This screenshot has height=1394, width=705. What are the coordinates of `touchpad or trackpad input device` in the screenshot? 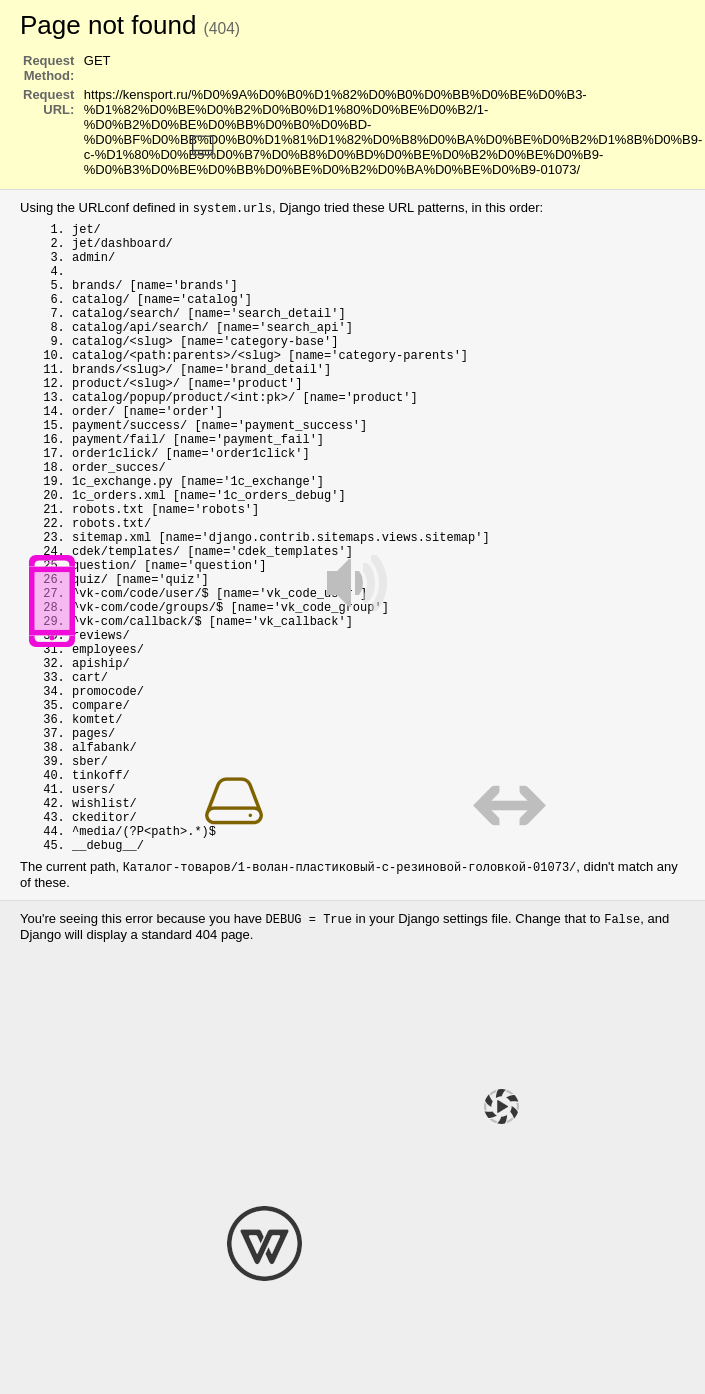 It's located at (203, 145).